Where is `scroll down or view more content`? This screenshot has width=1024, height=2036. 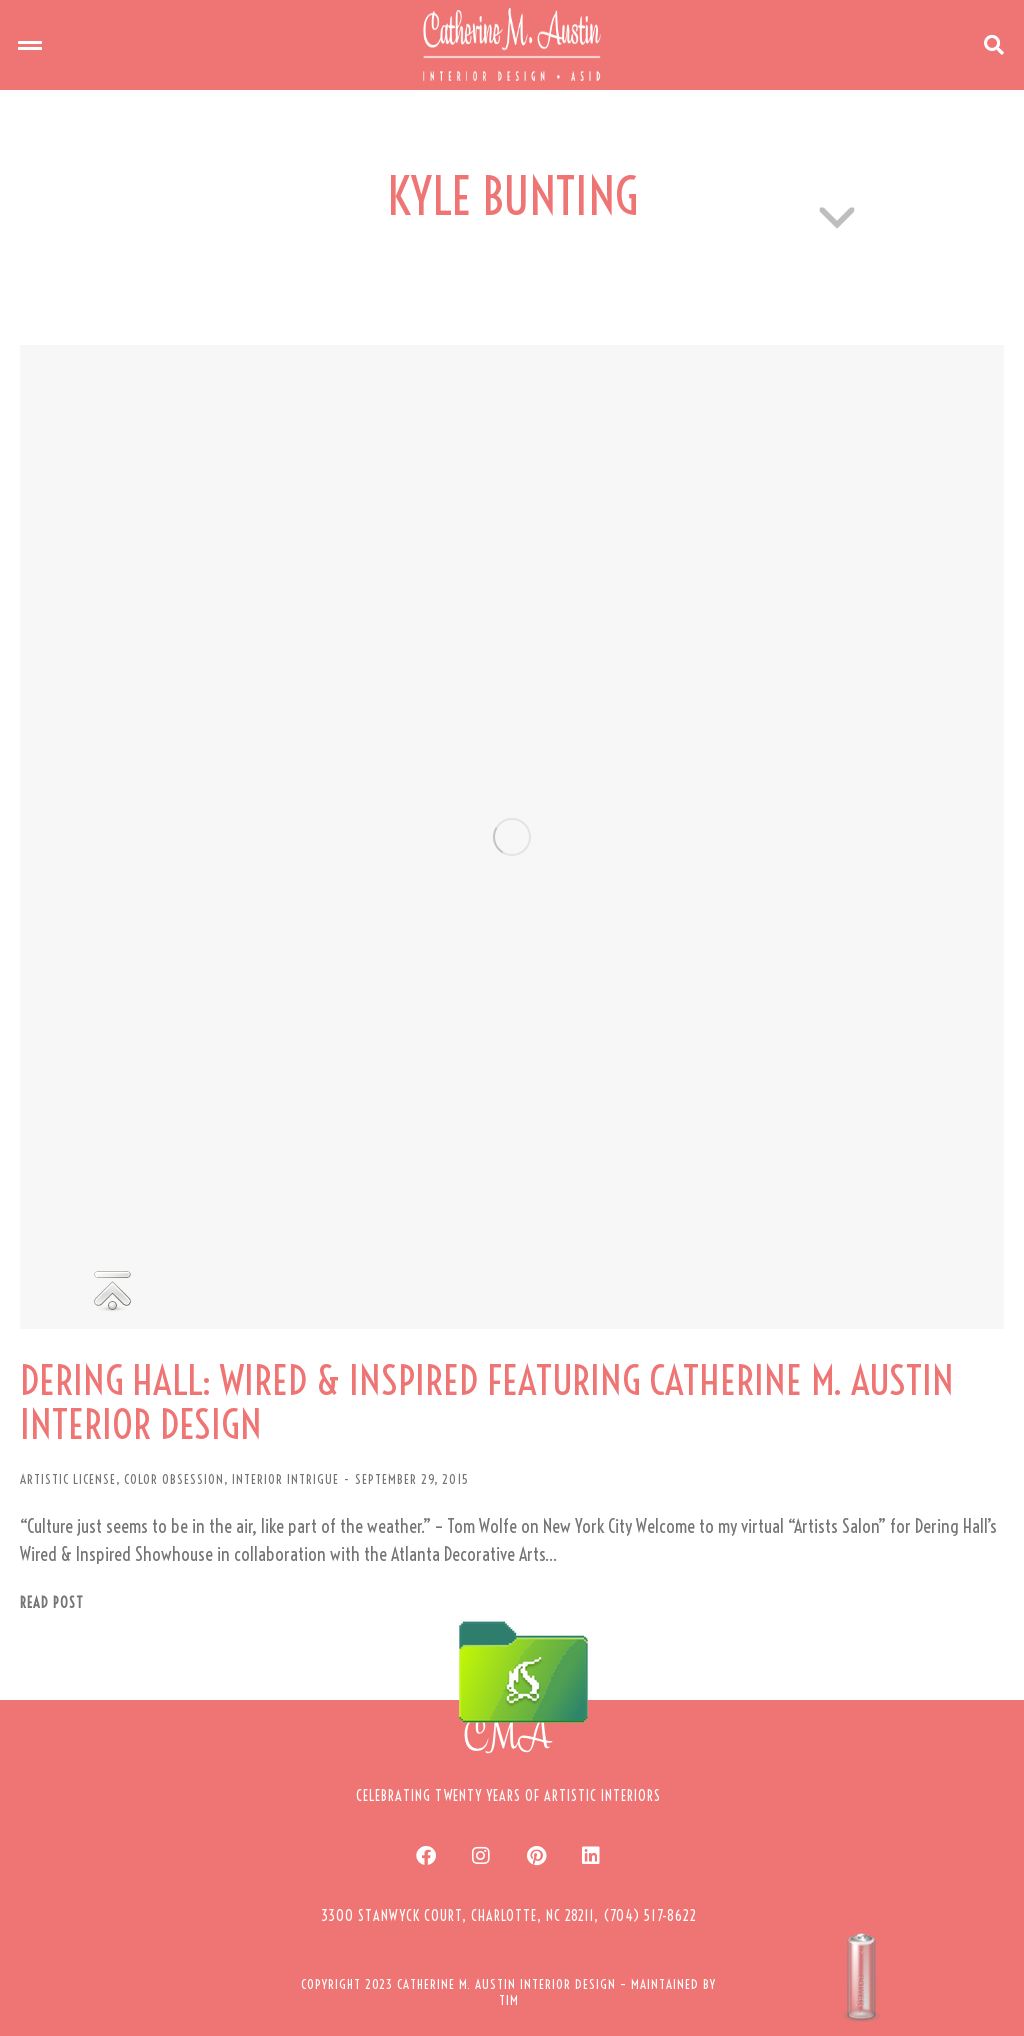 scroll down or view more content is located at coordinates (837, 219).